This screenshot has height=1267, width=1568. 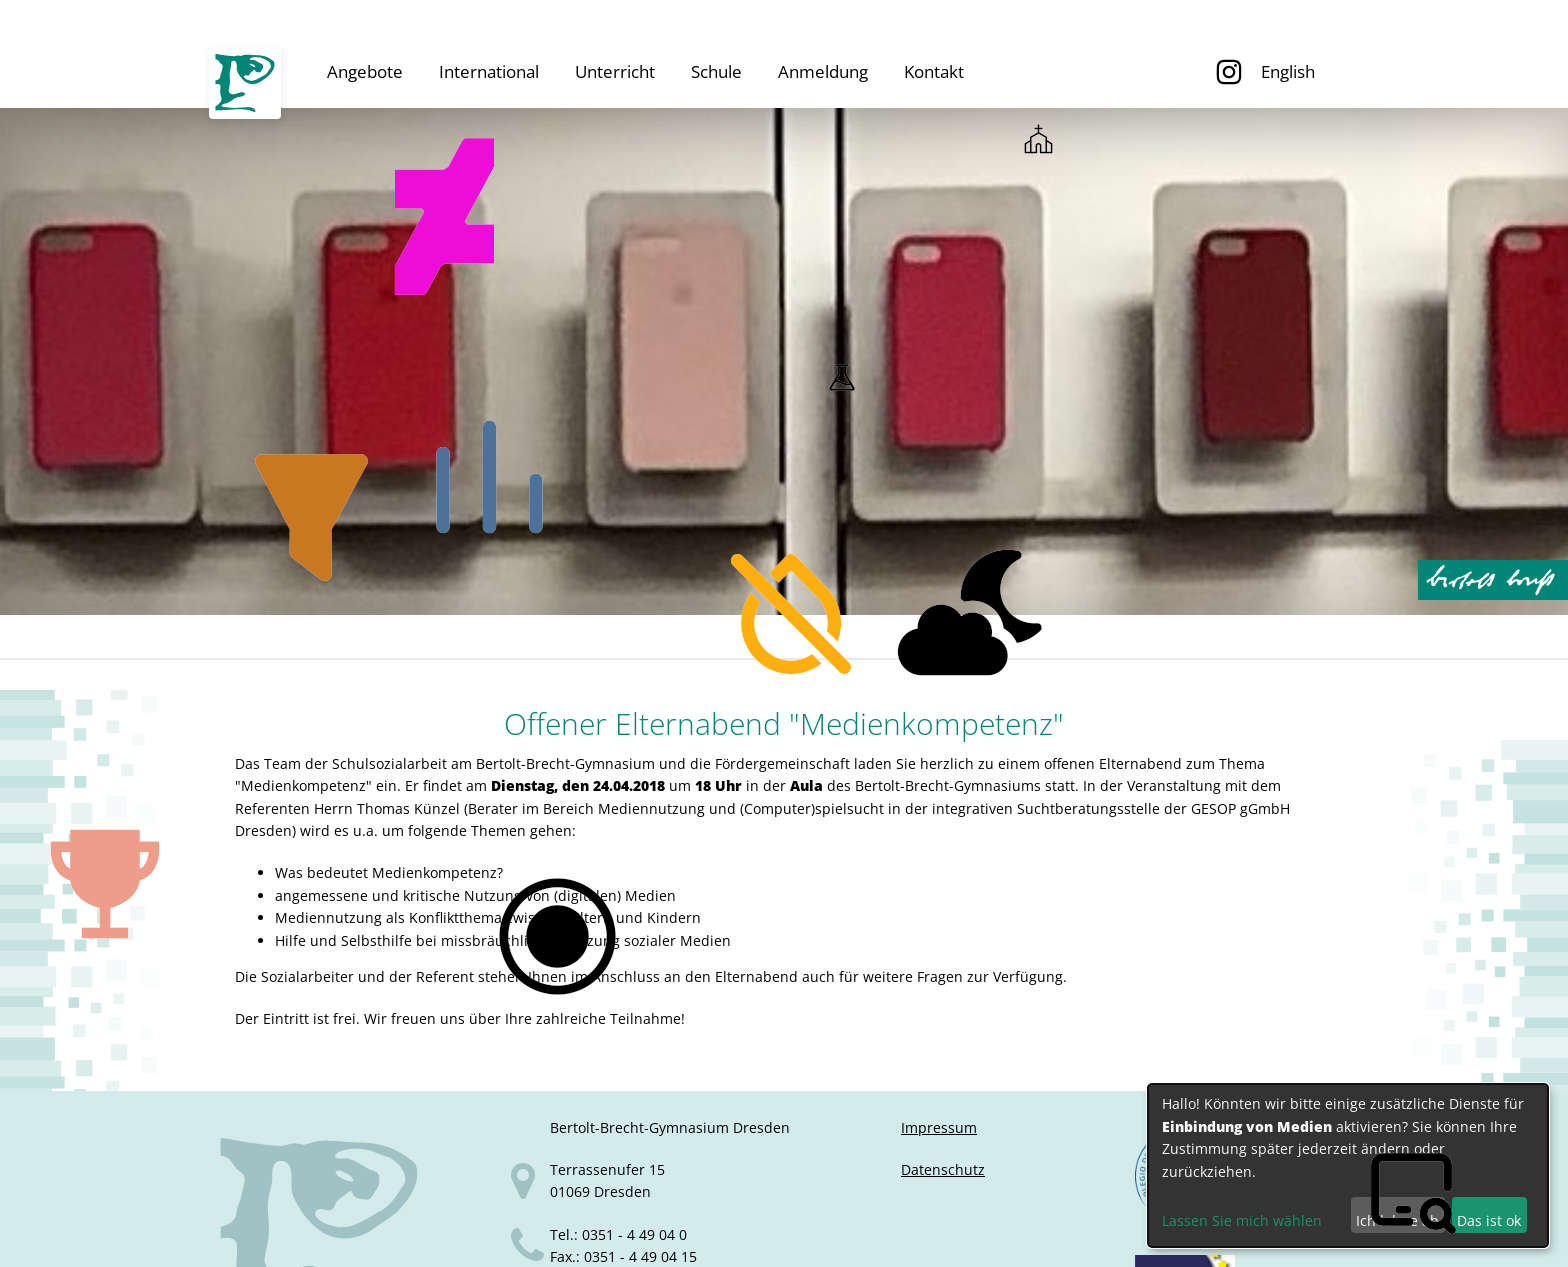 I want to click on deviantart logo, so click(x=444, y=216).